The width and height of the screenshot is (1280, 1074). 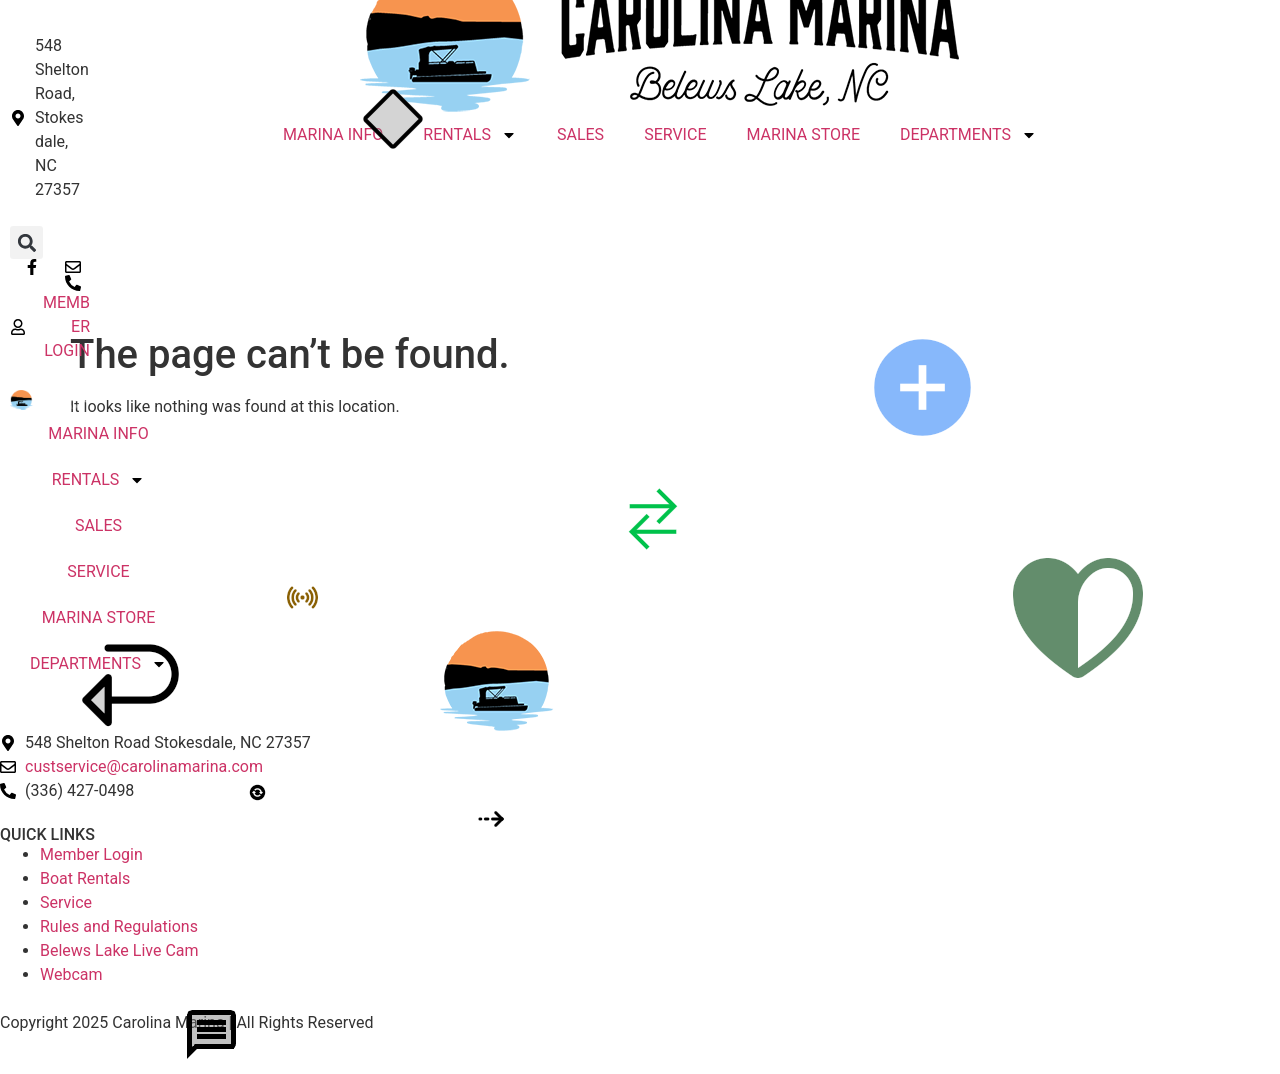 What do you see at coordinates (491, 819) in the screenshot?
I see `continue to next step` at bounding box center [491, 819].